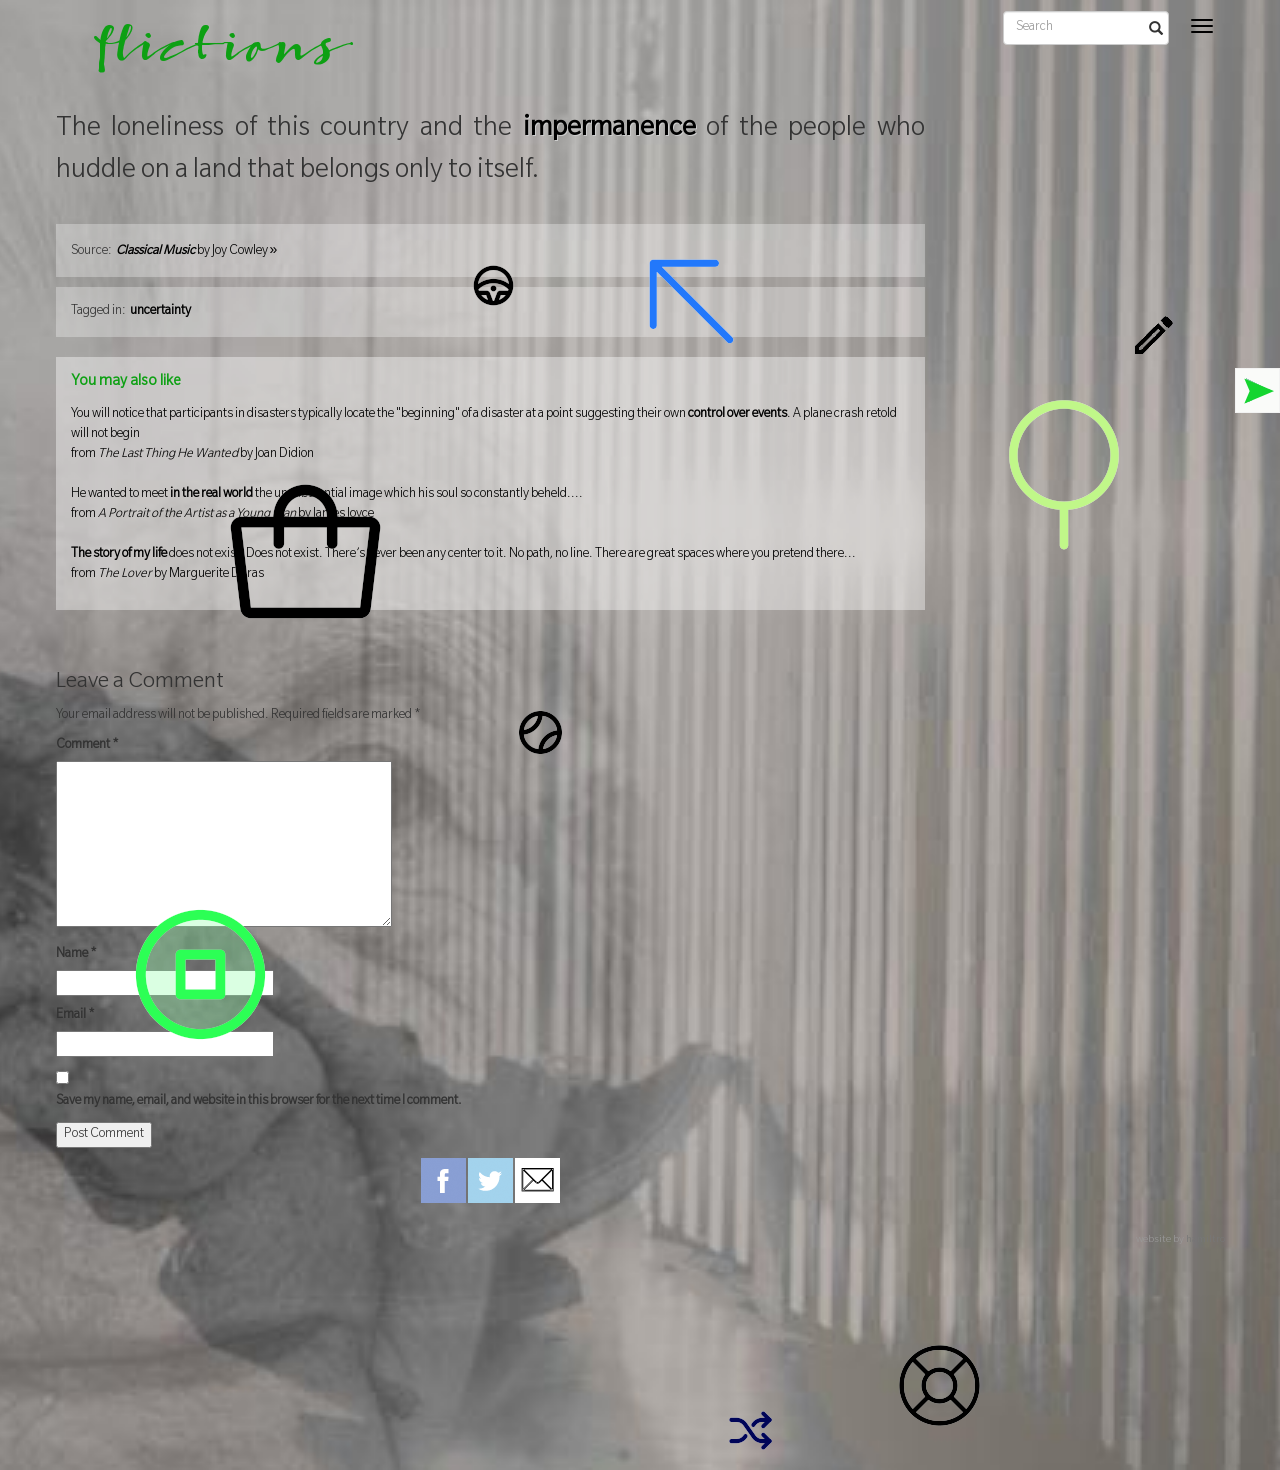  What do you see at coordinates (939, 1385) in the screenshot?
I see `access help or support` at bounding box center [939, 1385].